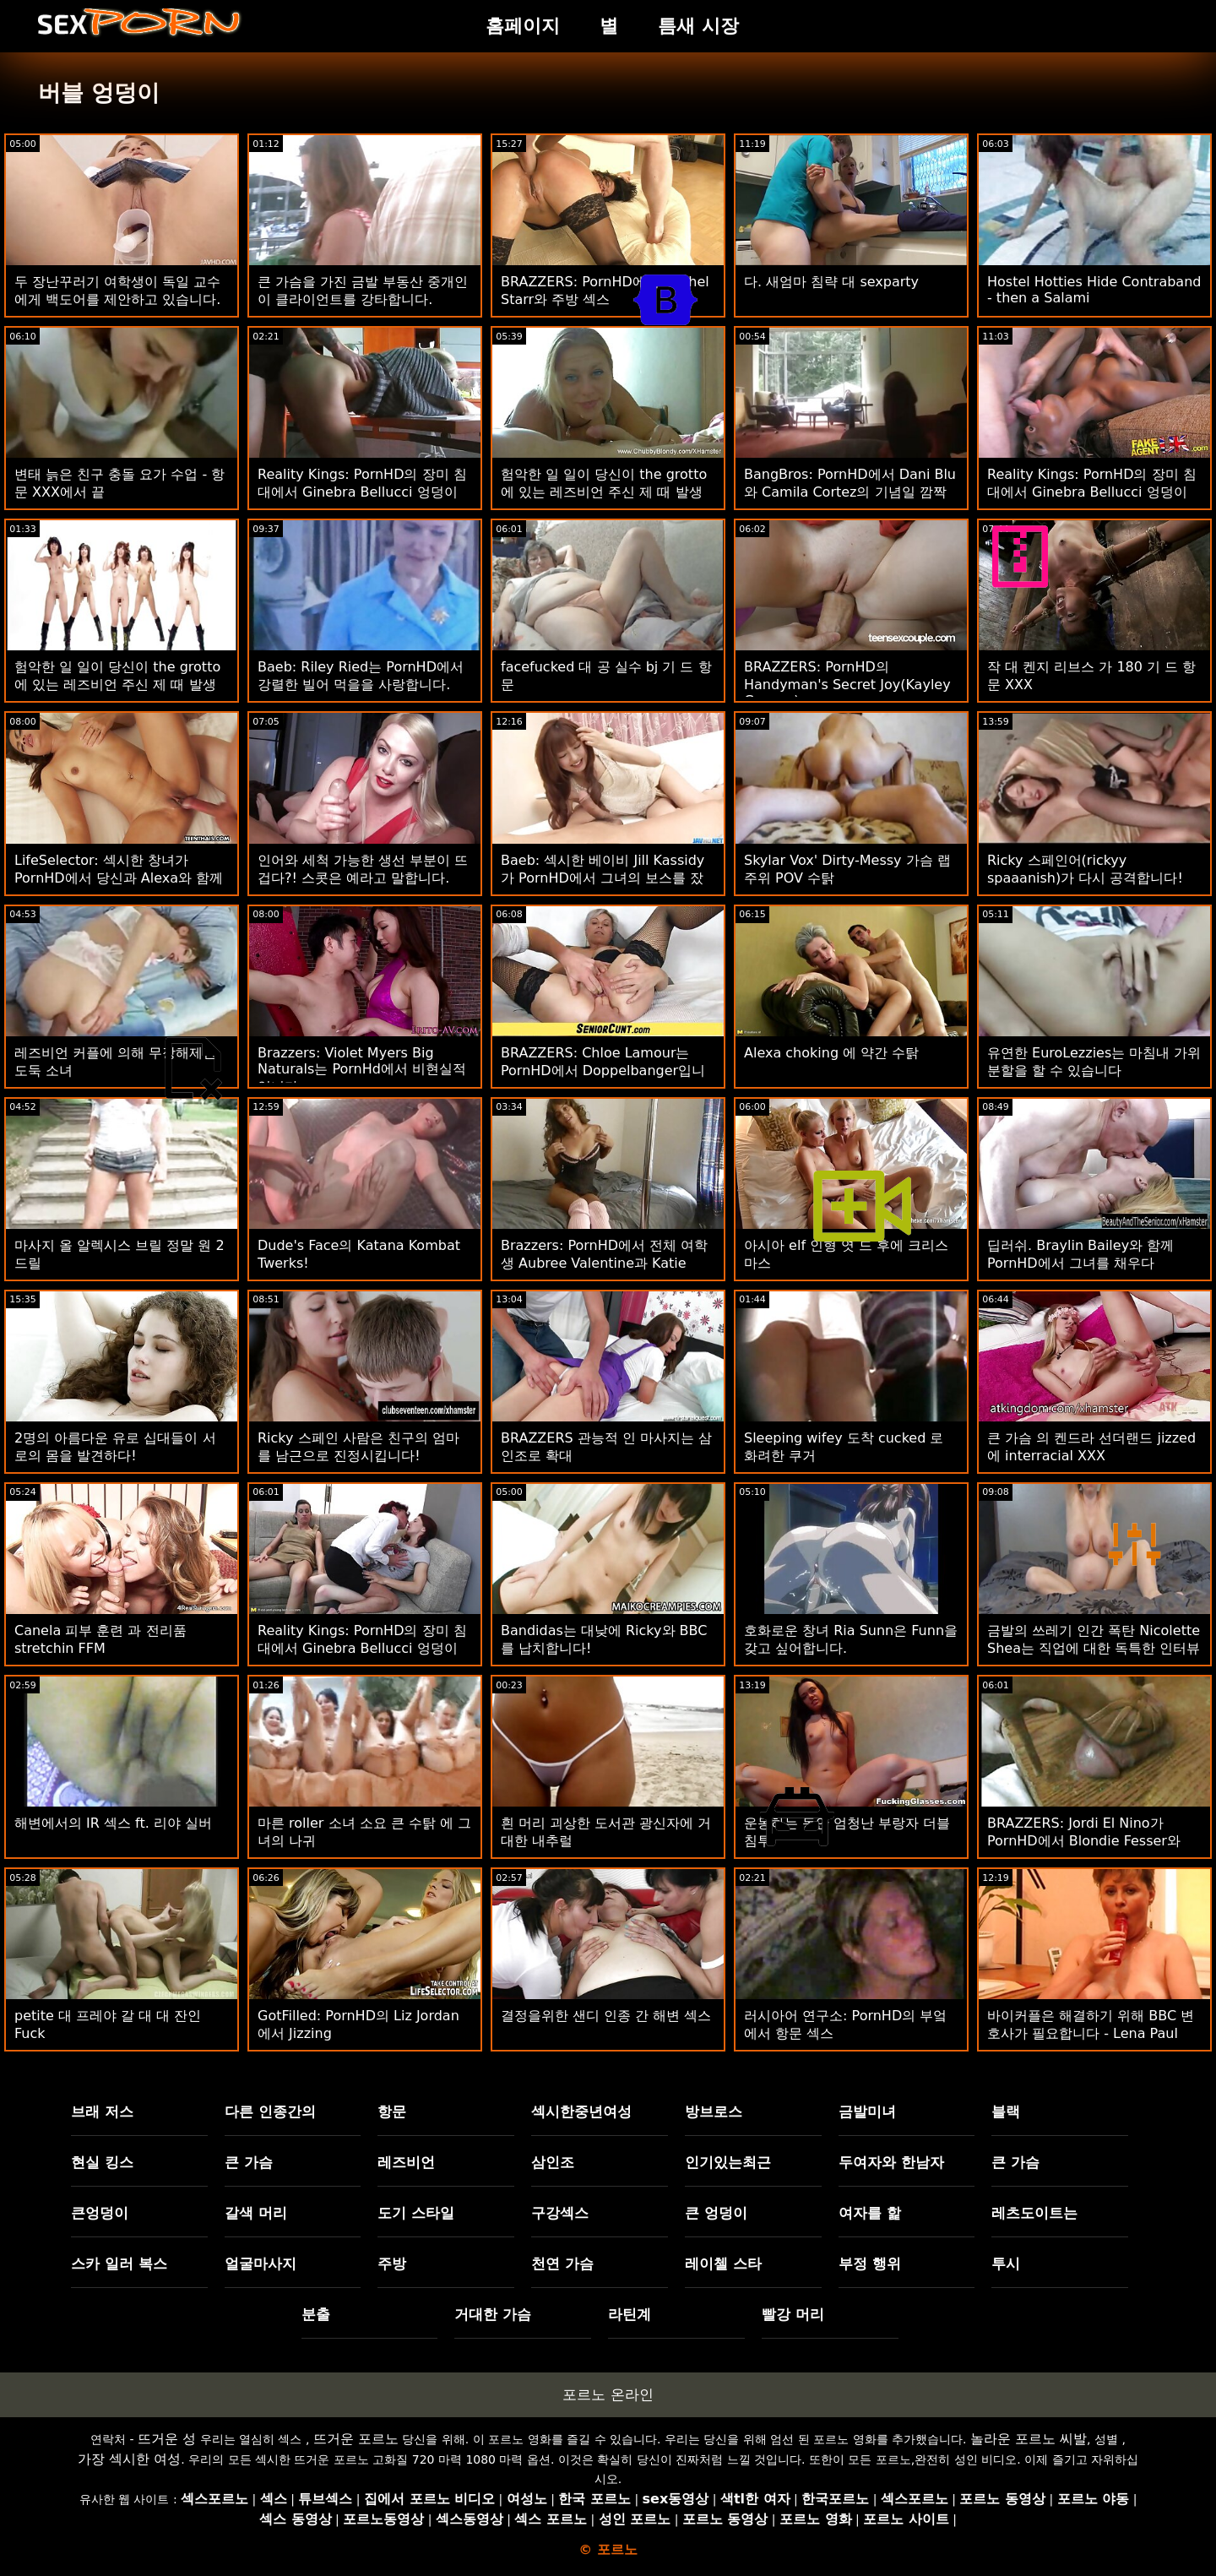 This screenshot has width=1216, height=2576. I want to click on close the current document, so click(193, 1068).